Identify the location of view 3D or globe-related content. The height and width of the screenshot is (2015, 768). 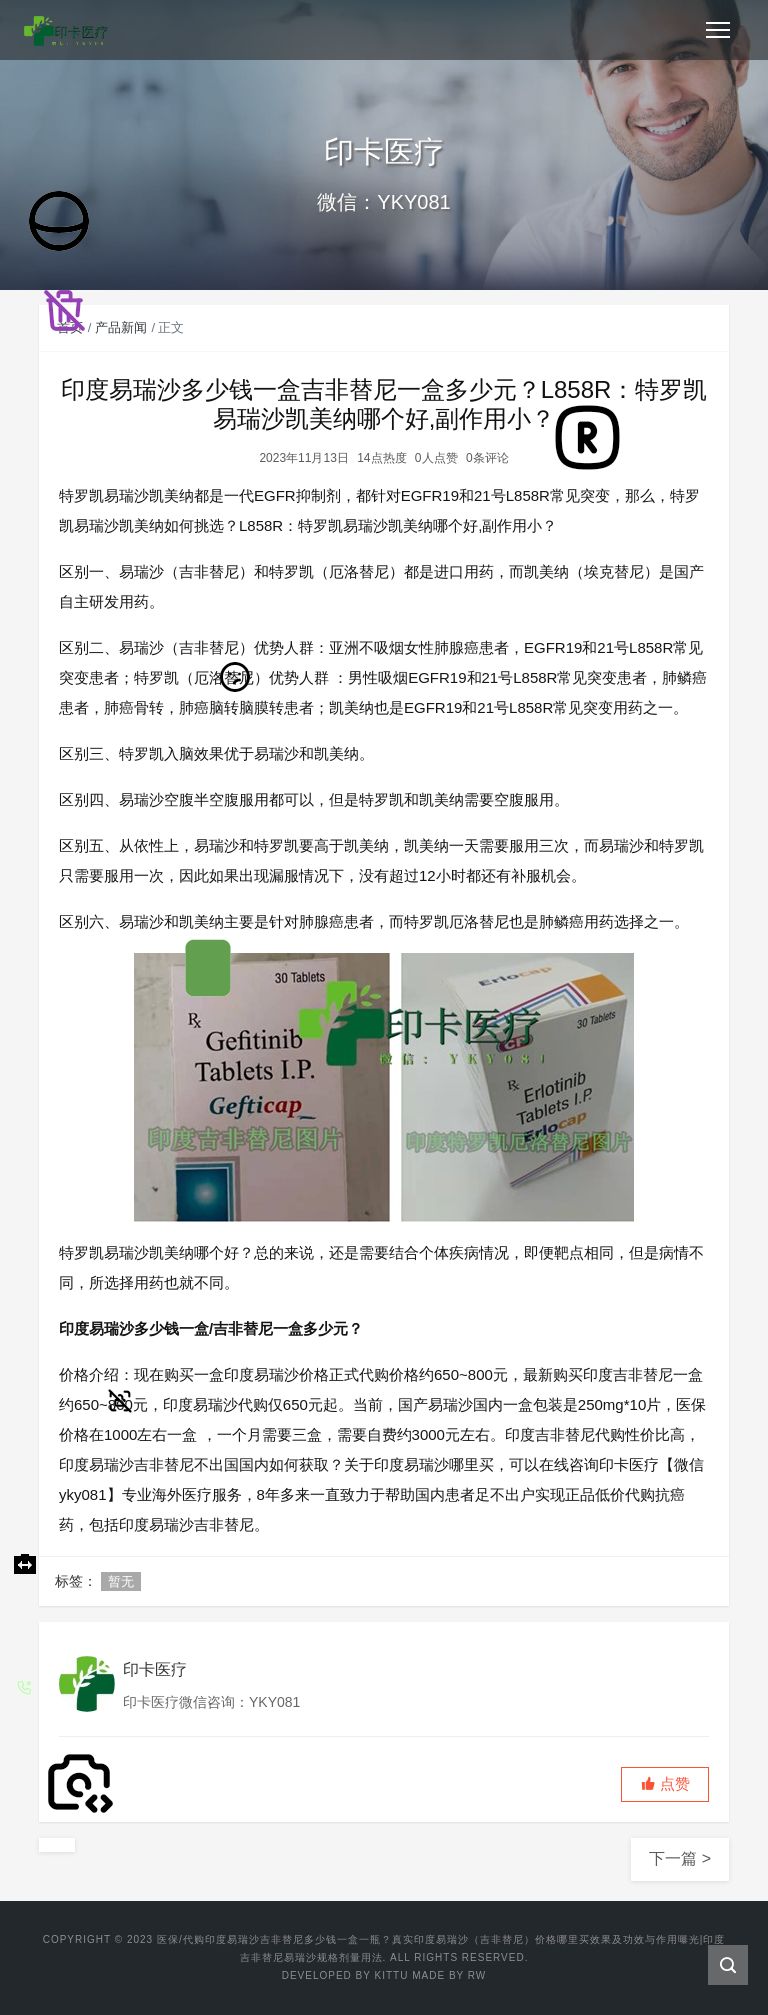
(59, 221).